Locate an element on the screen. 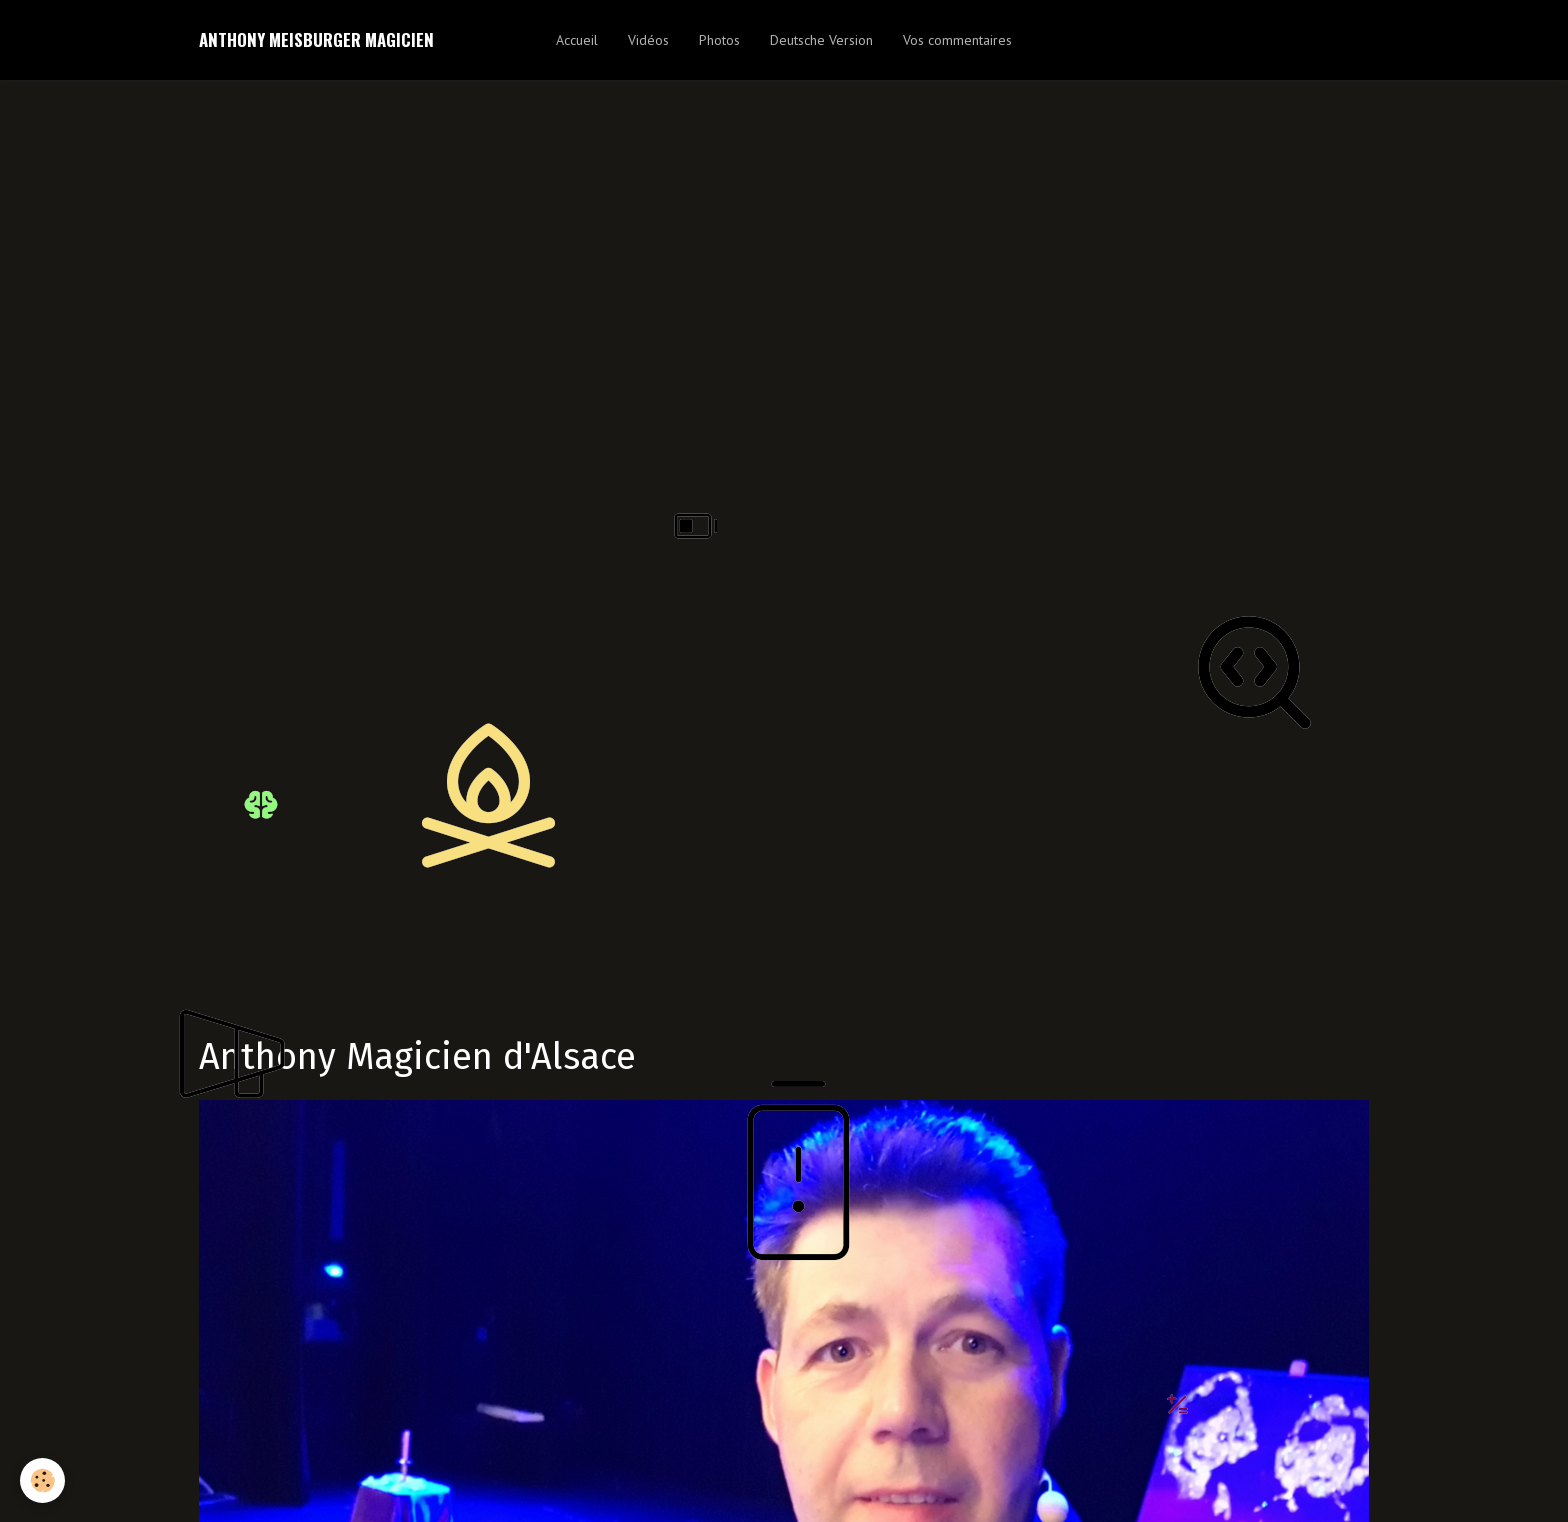 The image size is (1568, 1522). indicates battery at medium charge level is located at coordinates (695, 526).